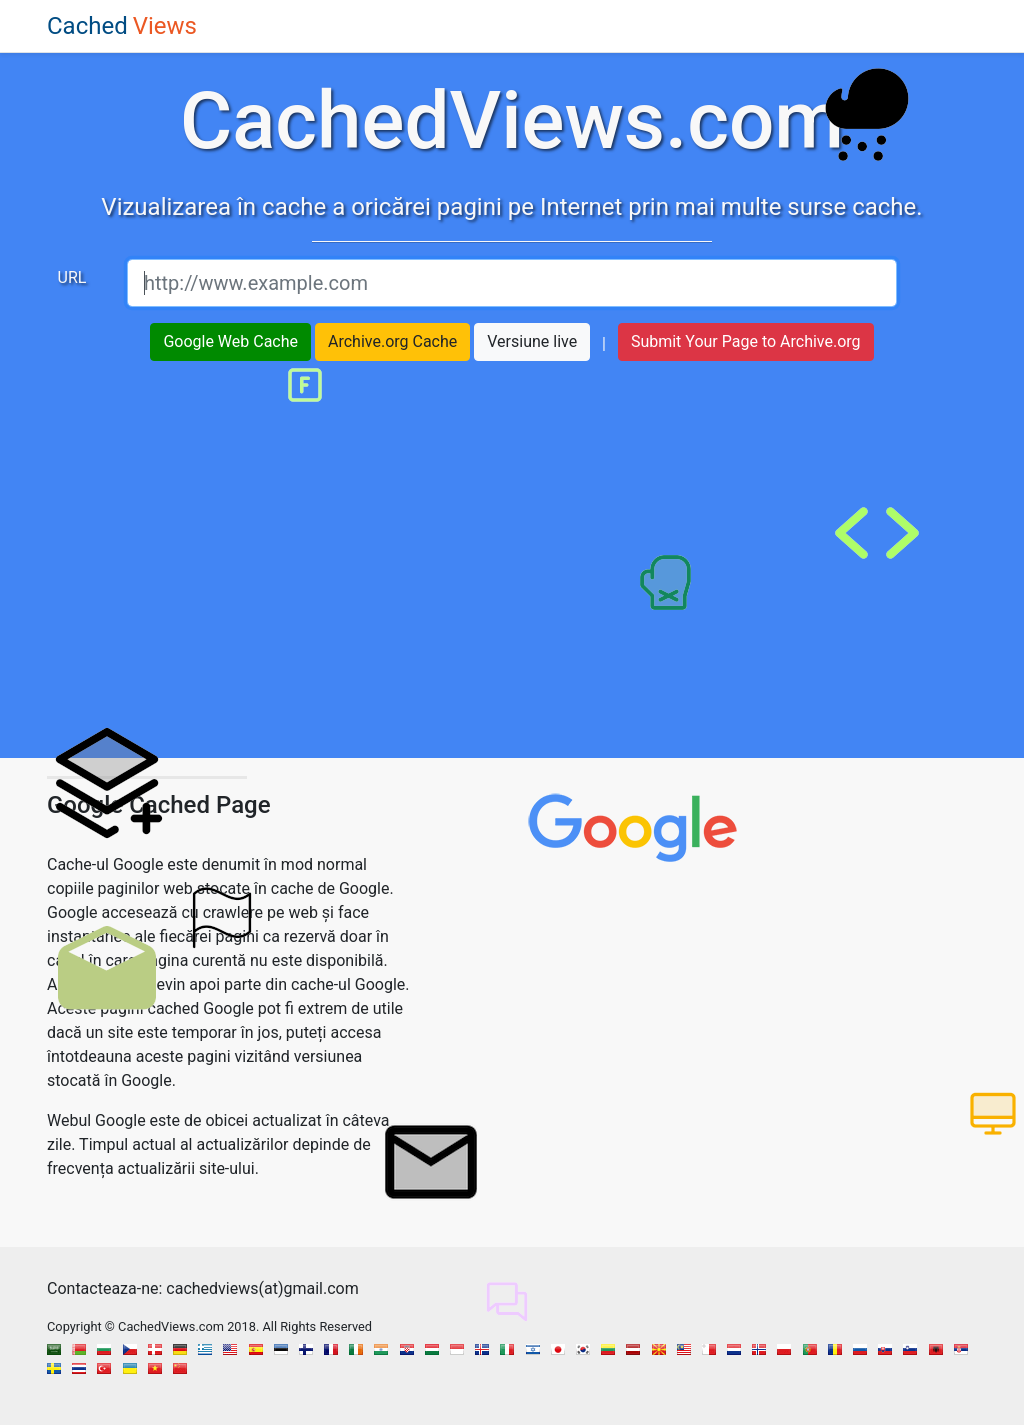 Image resolution: width=1024 pixels, height=1425 pixels. I want to click on view or edit source code, so click(877, 533).